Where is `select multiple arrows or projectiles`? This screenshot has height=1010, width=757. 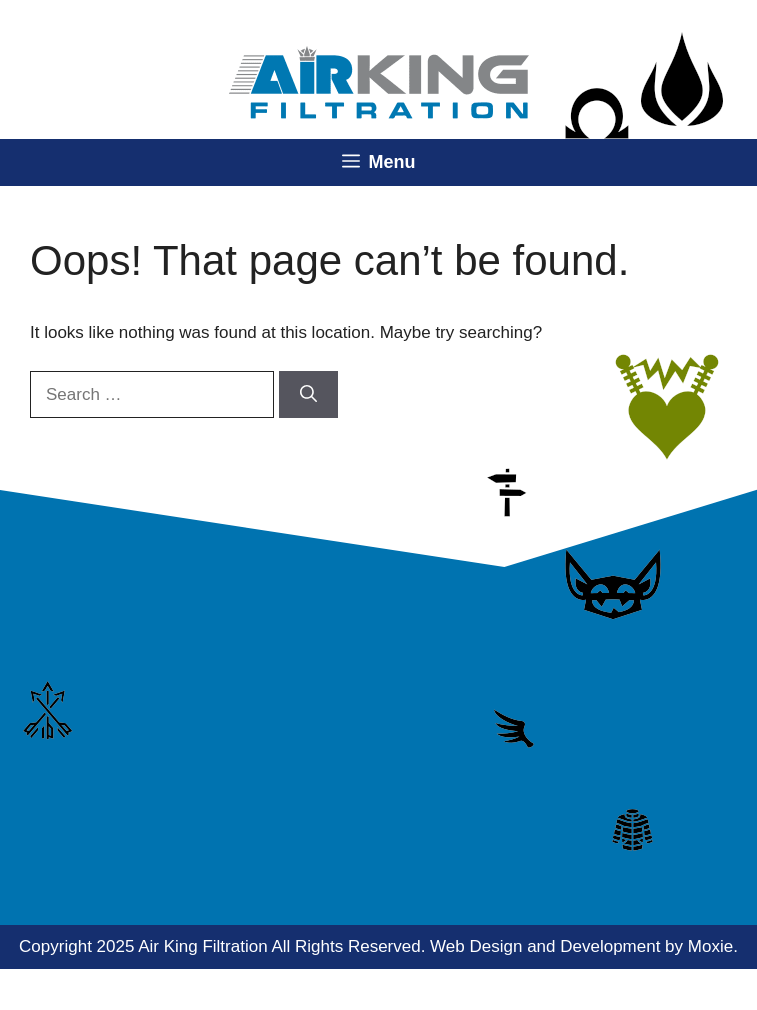
select multiple arrows or projectiles is located at coordinates (47, 710).